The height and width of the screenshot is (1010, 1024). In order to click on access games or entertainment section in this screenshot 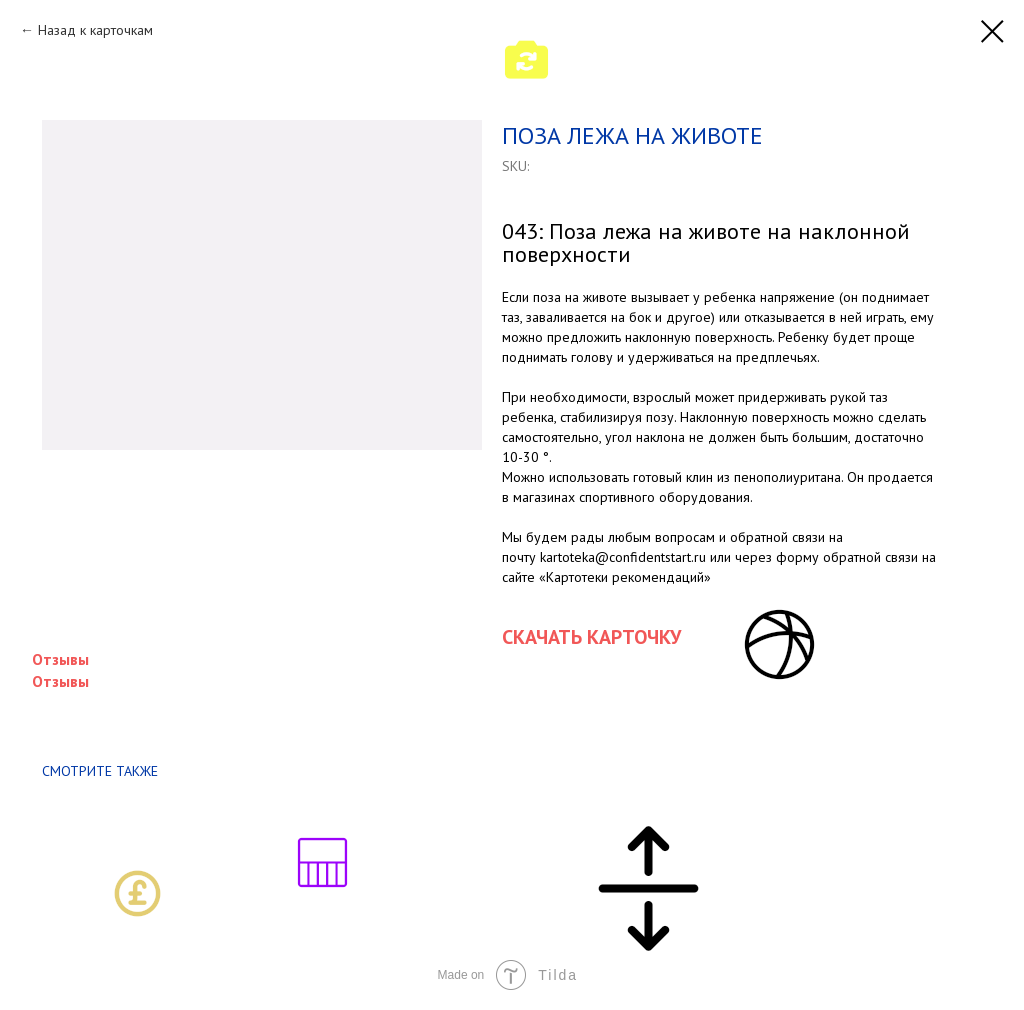, I will do `click(779, 644)`.